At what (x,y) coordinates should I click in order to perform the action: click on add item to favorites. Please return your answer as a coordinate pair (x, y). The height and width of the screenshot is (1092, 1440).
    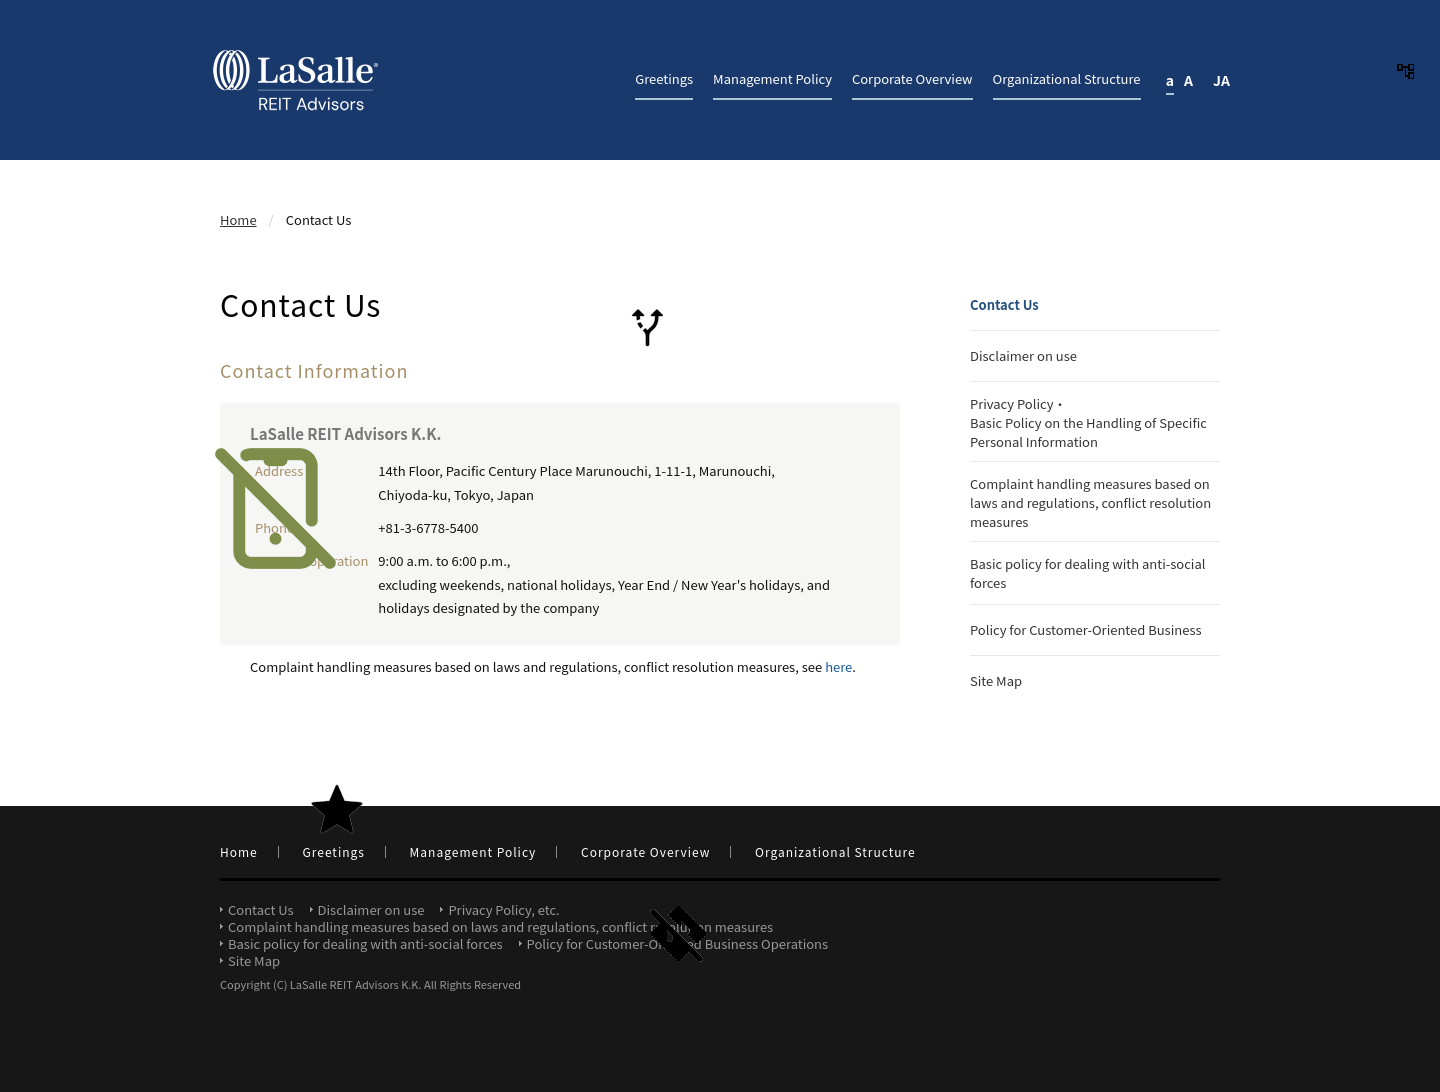
    Looking at the image, I should click on (337, 810).